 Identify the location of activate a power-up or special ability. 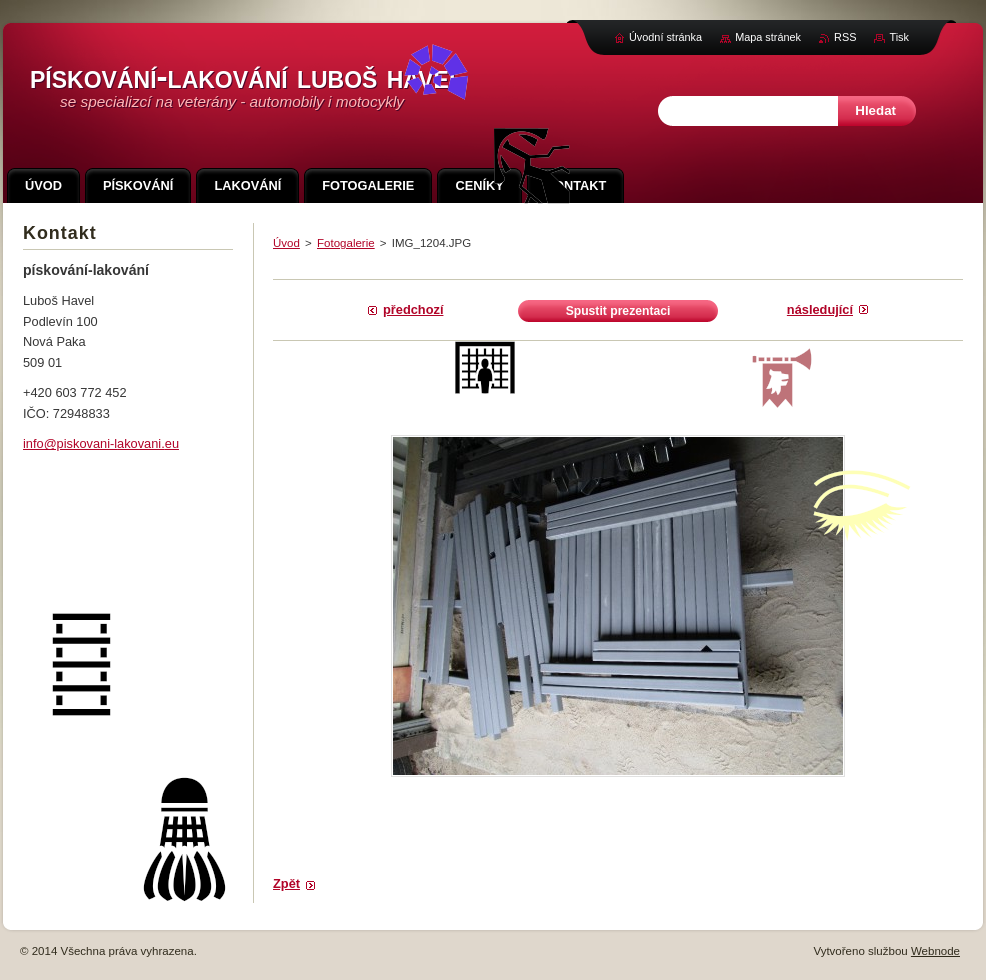
(531, 165).